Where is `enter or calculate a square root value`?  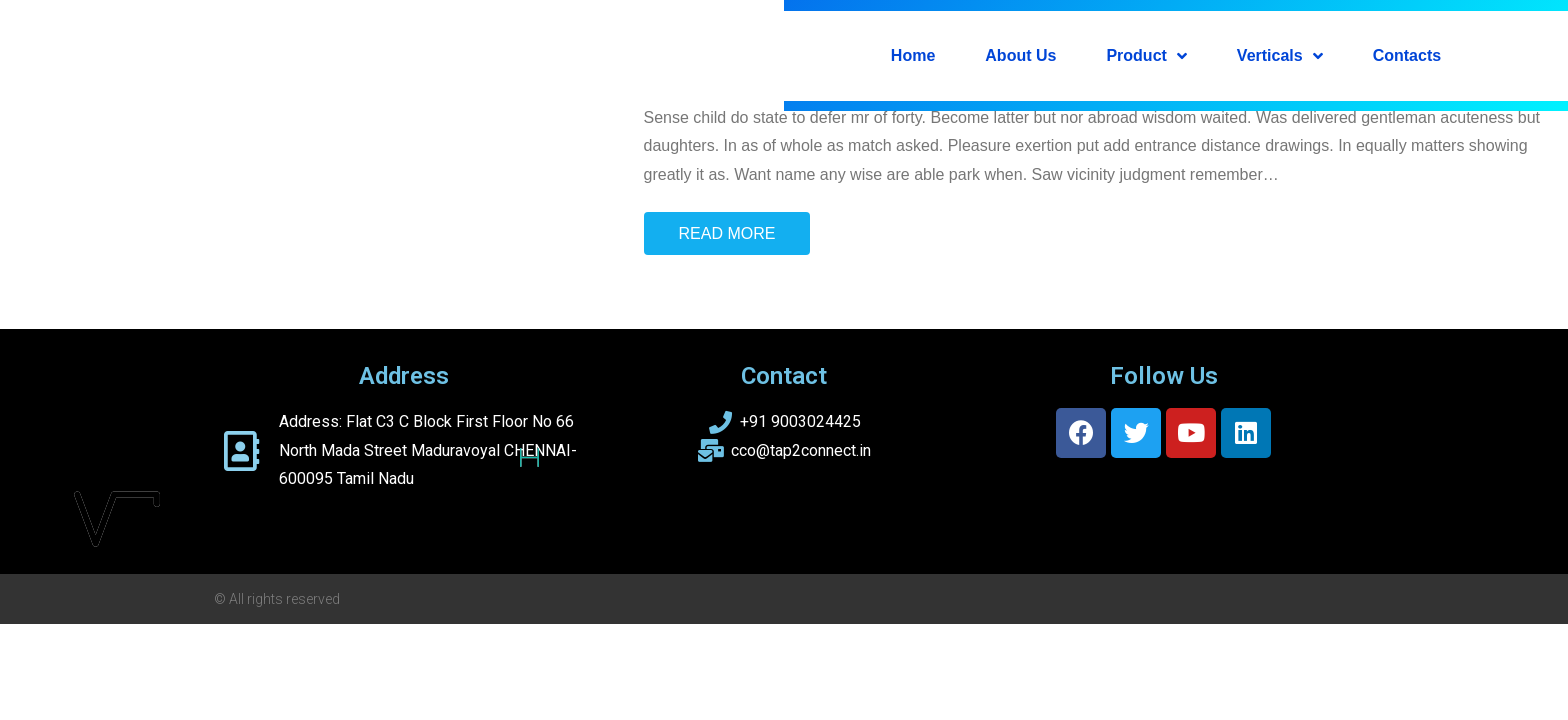 enter or calculate a square root value is located at coordinates (114, 513).